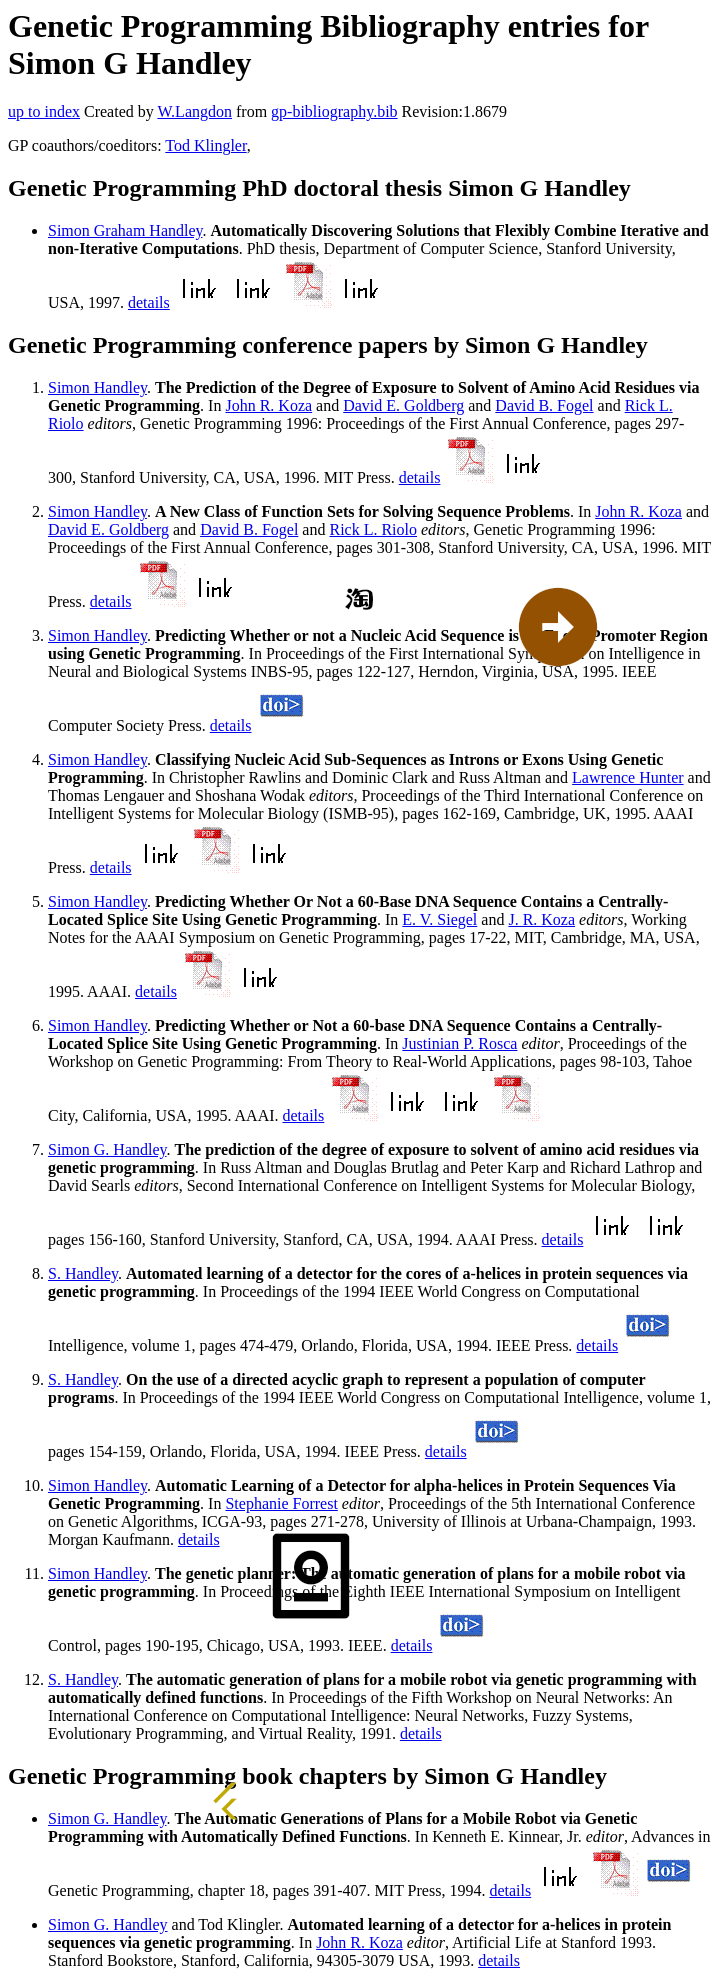 The image size is (720, 1986). I want to click on open the Taobao app, so click(359, 599).